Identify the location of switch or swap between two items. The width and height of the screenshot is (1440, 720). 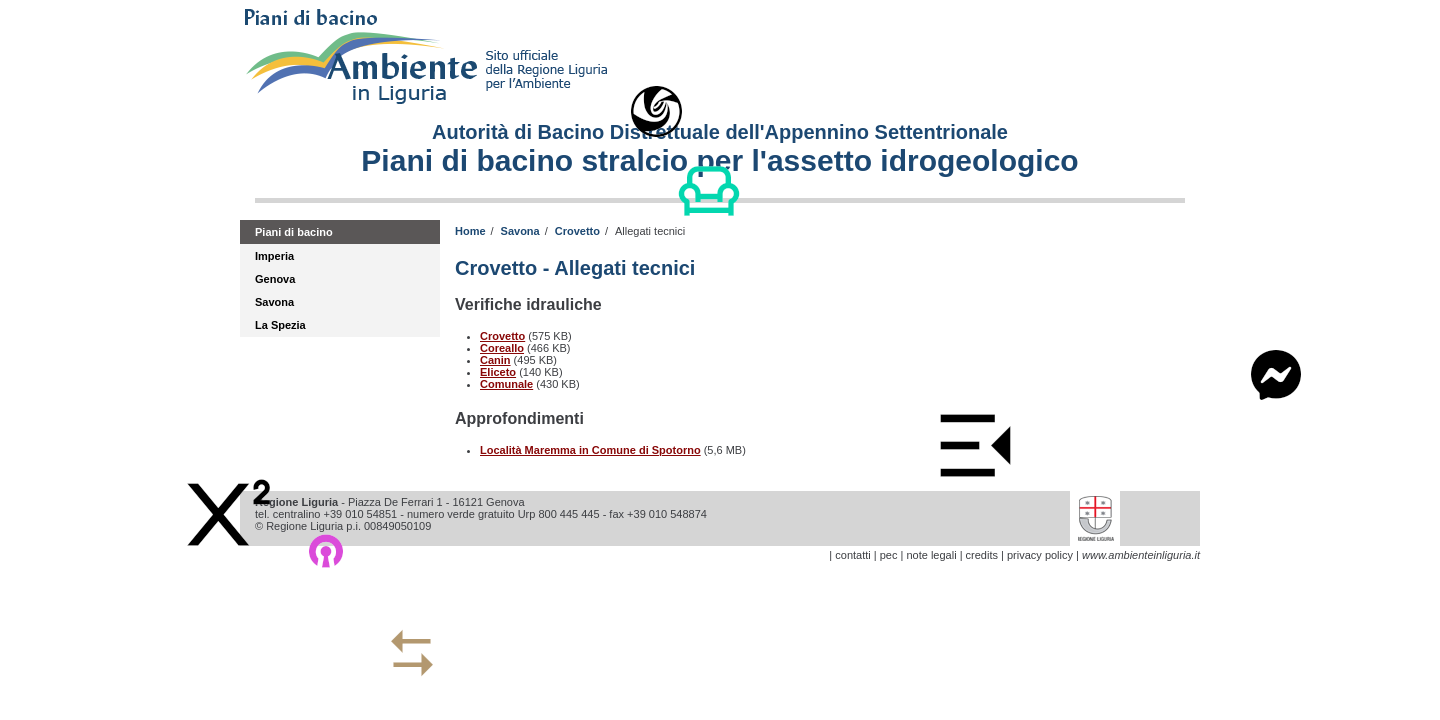
(412, 653).